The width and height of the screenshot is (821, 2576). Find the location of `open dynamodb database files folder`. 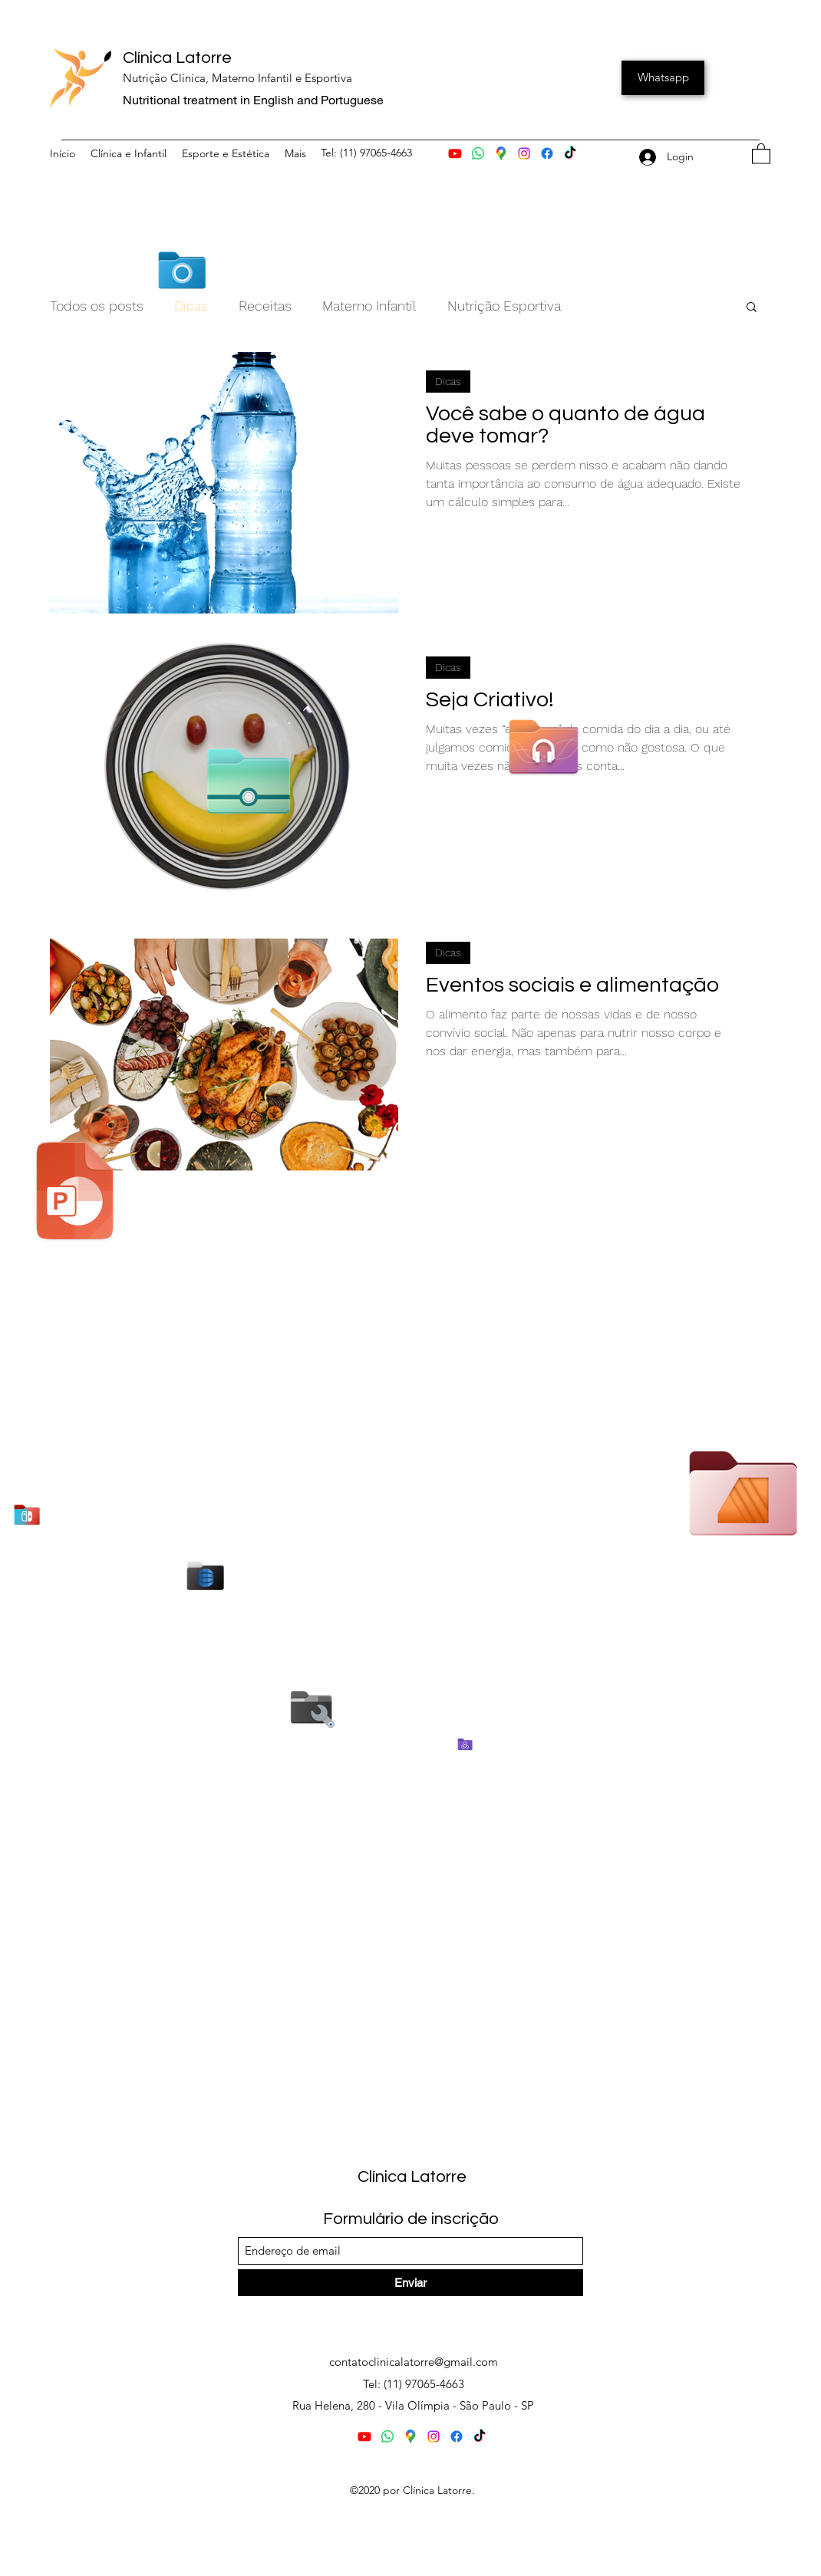

open dynamodb database files folder is located at coordinates (205, 1576).